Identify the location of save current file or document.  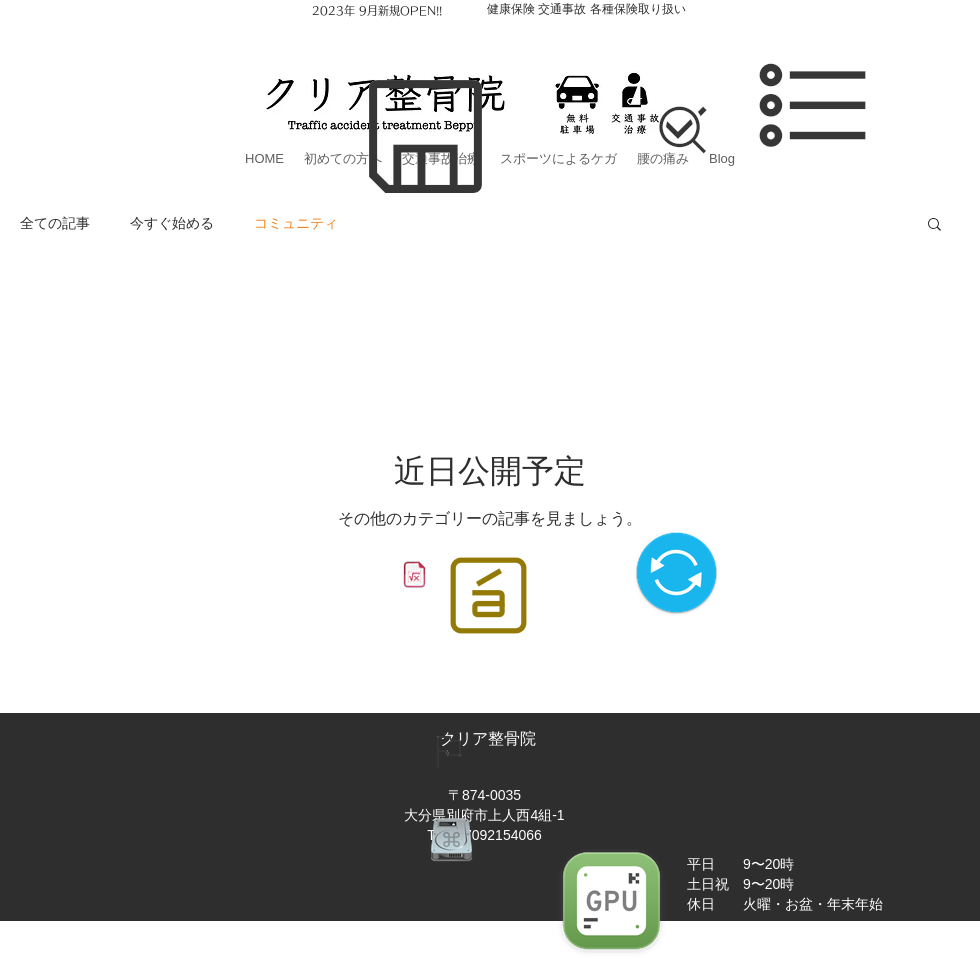
(425, 136).